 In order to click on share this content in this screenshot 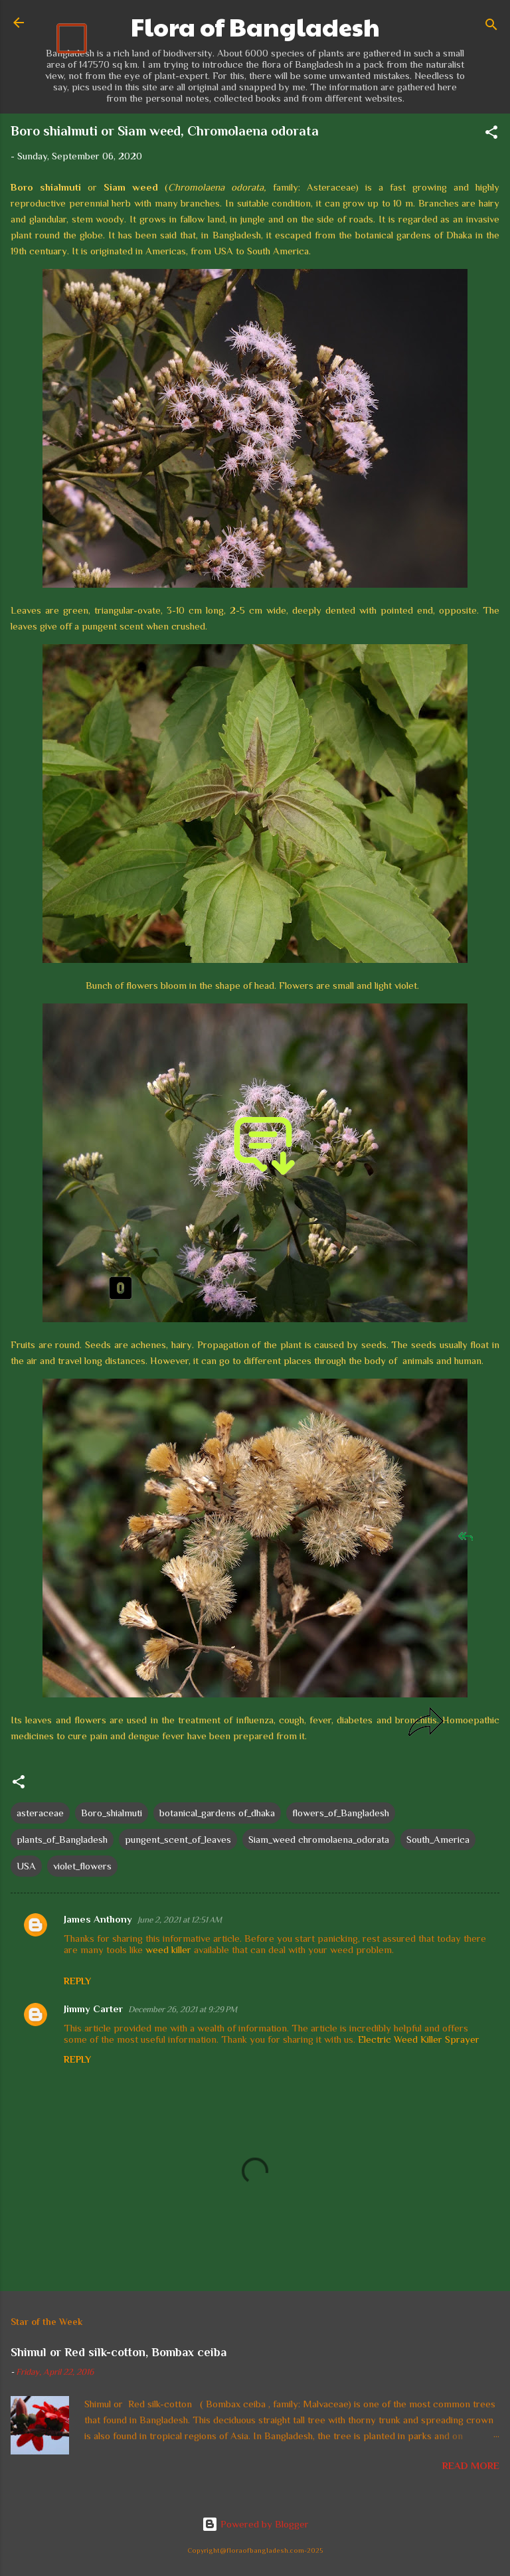, I will do `click(426, 1723)`.